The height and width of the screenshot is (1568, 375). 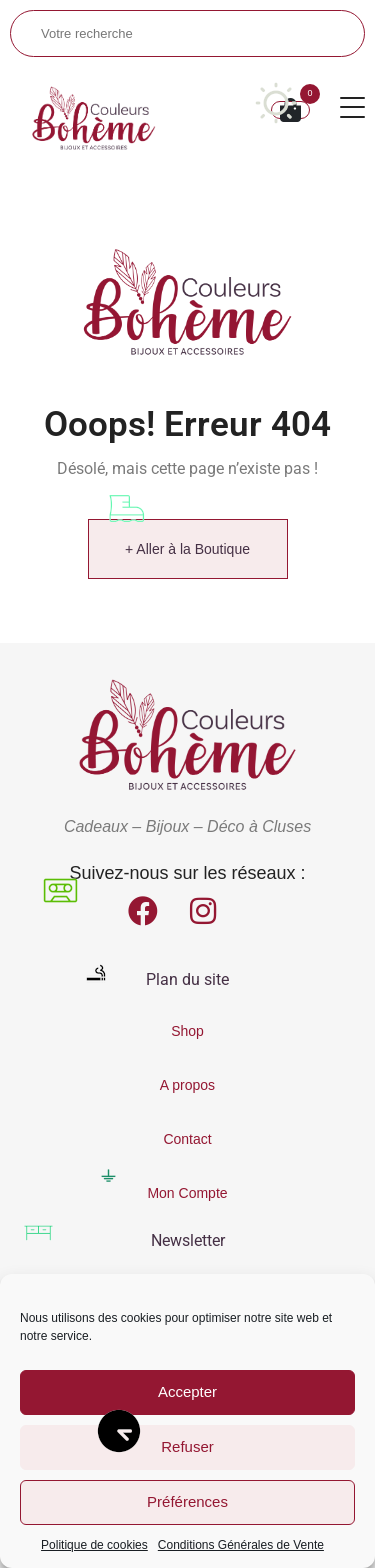 I want to click on view footwear or shoe category, so click(x=125, y=508).